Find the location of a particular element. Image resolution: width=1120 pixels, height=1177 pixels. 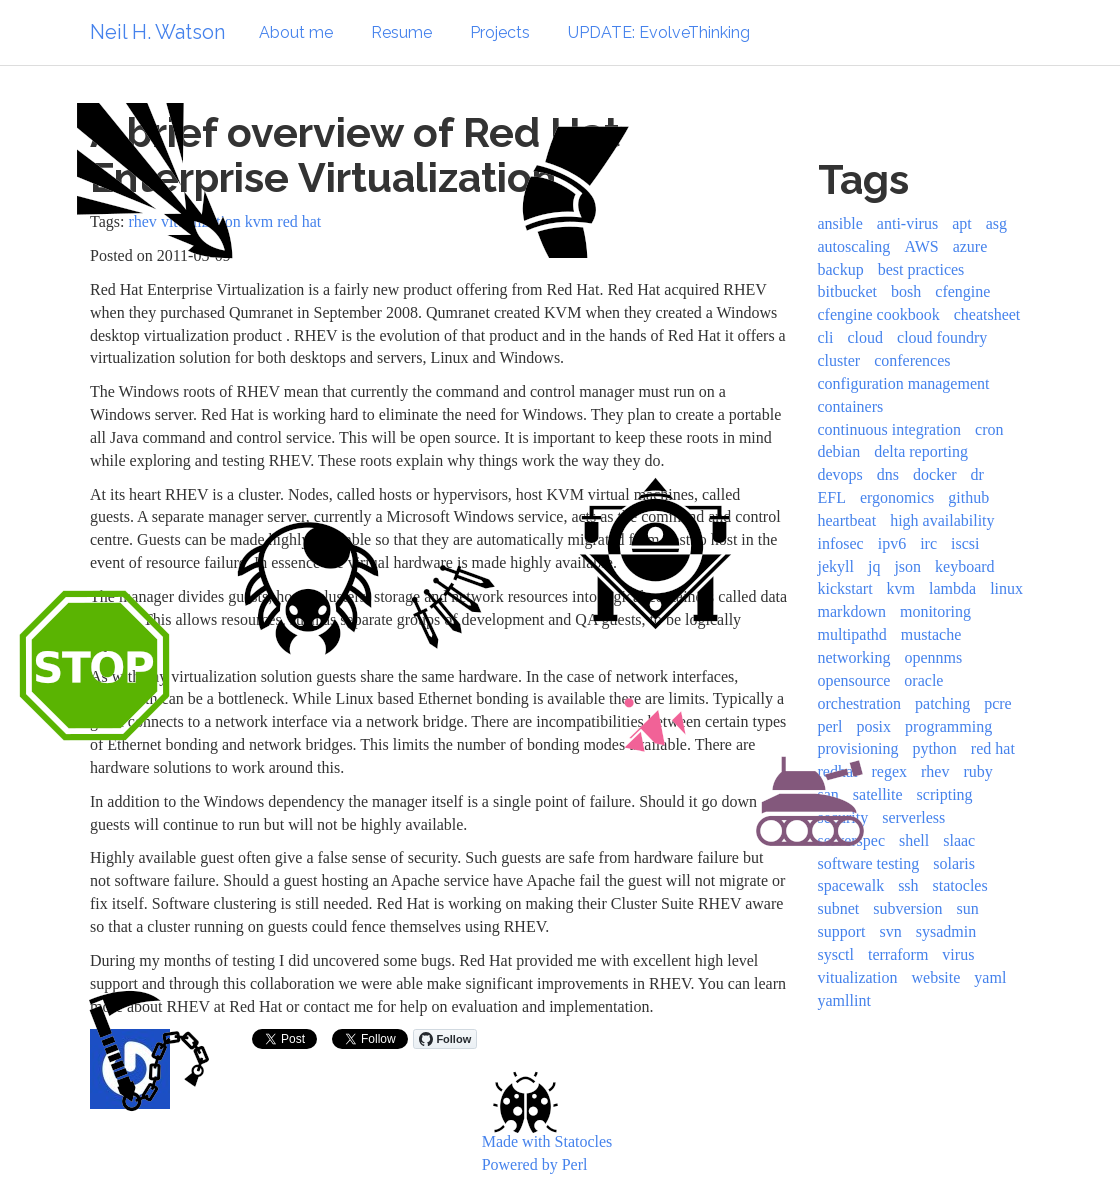

explore ancient Egypt themed content is located at coordinates (655, 728).